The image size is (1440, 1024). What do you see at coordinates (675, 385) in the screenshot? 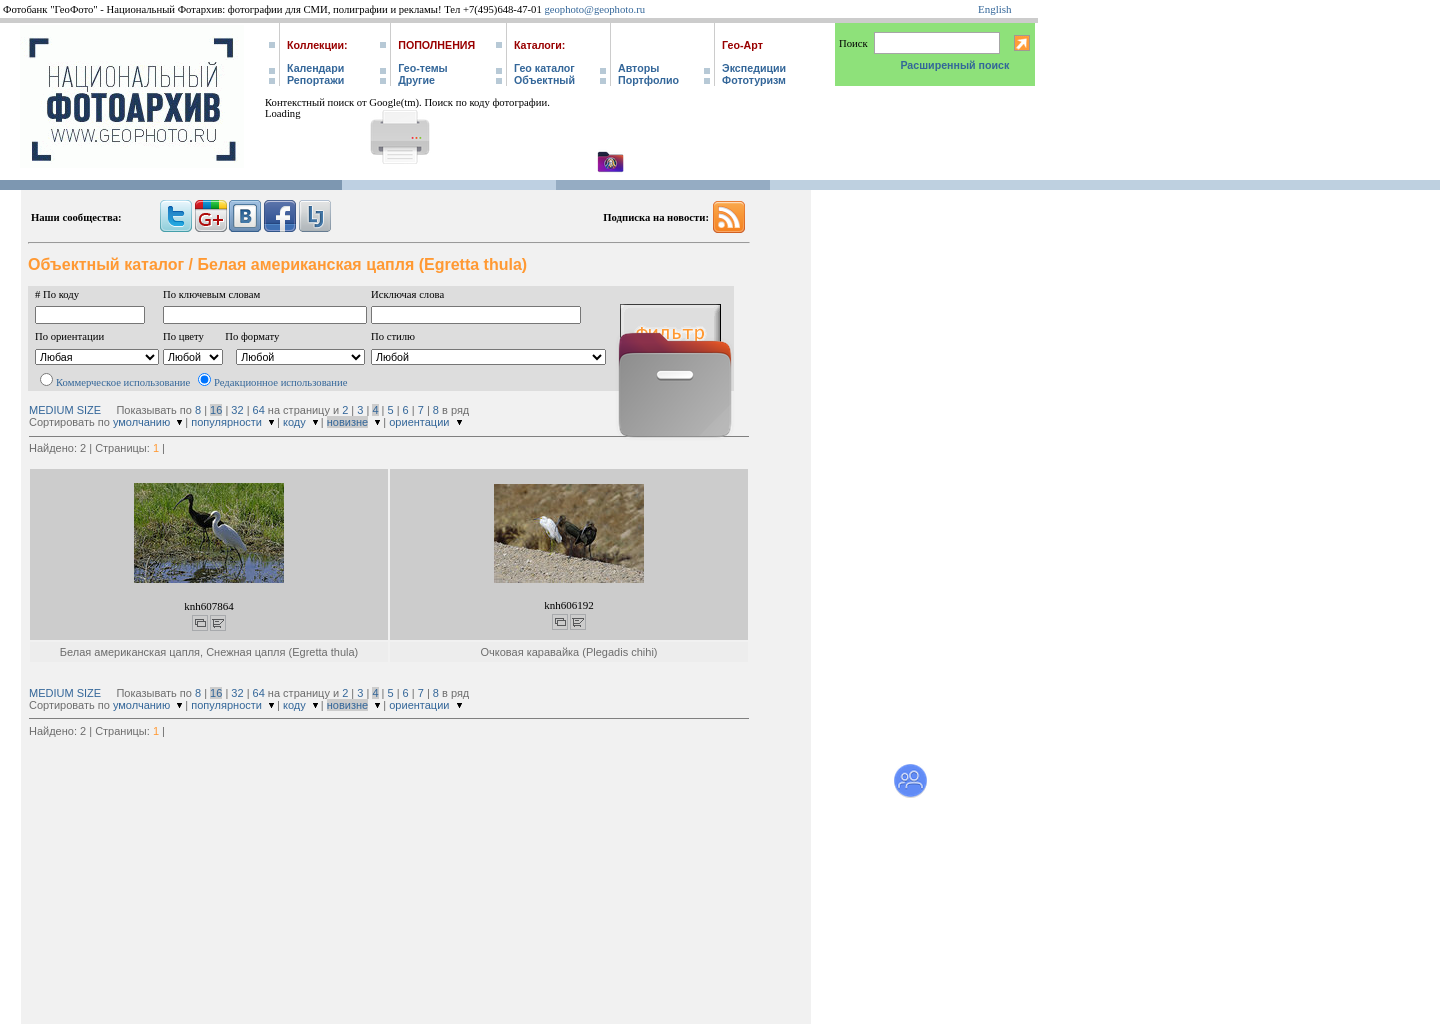
I see `open the file manager application` at bounding box center [675, 385].